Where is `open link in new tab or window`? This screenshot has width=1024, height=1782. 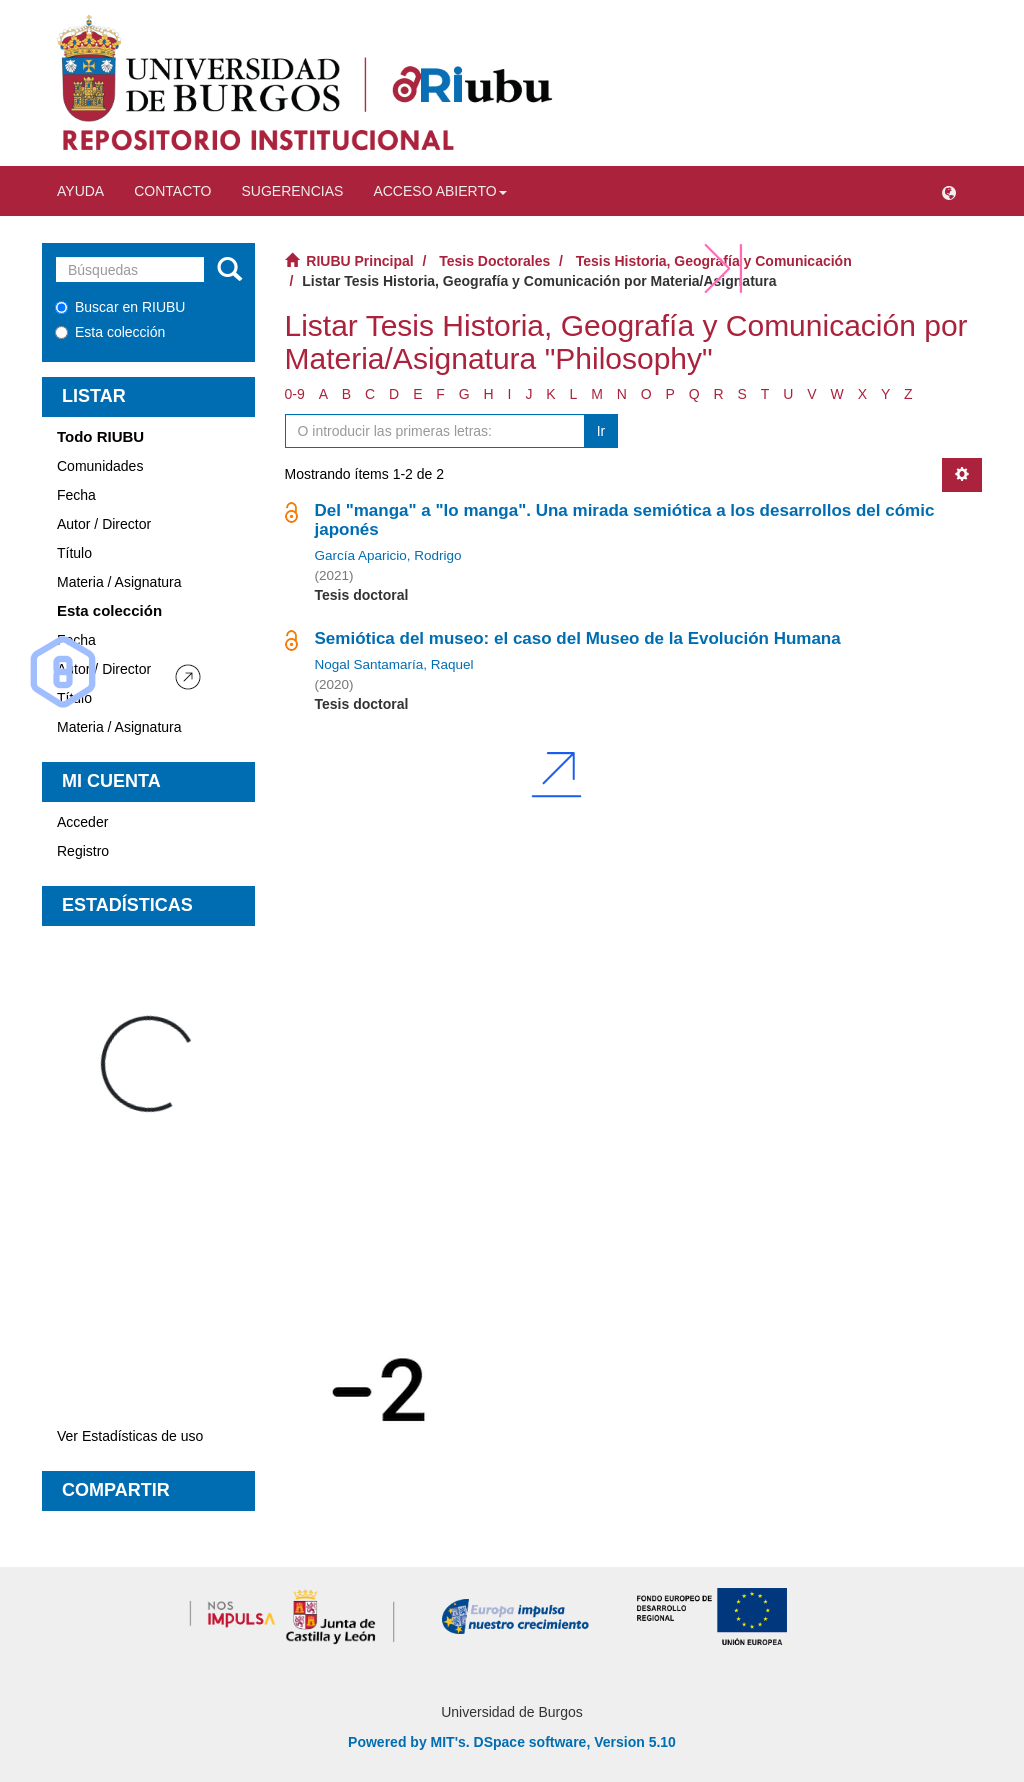 open link in new tab or window is located at coordinates (556, 772).